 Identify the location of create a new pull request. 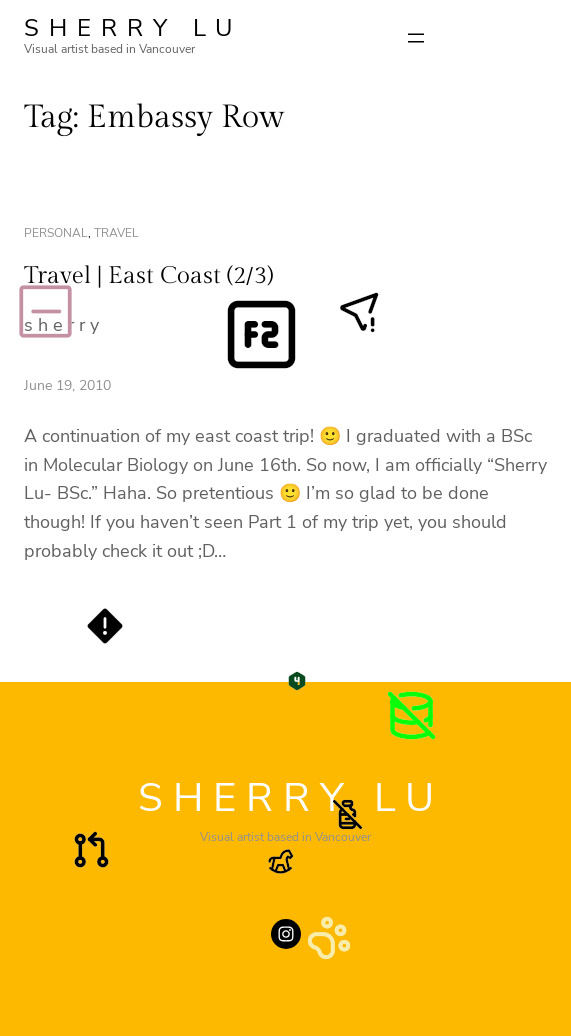
(91, 850).